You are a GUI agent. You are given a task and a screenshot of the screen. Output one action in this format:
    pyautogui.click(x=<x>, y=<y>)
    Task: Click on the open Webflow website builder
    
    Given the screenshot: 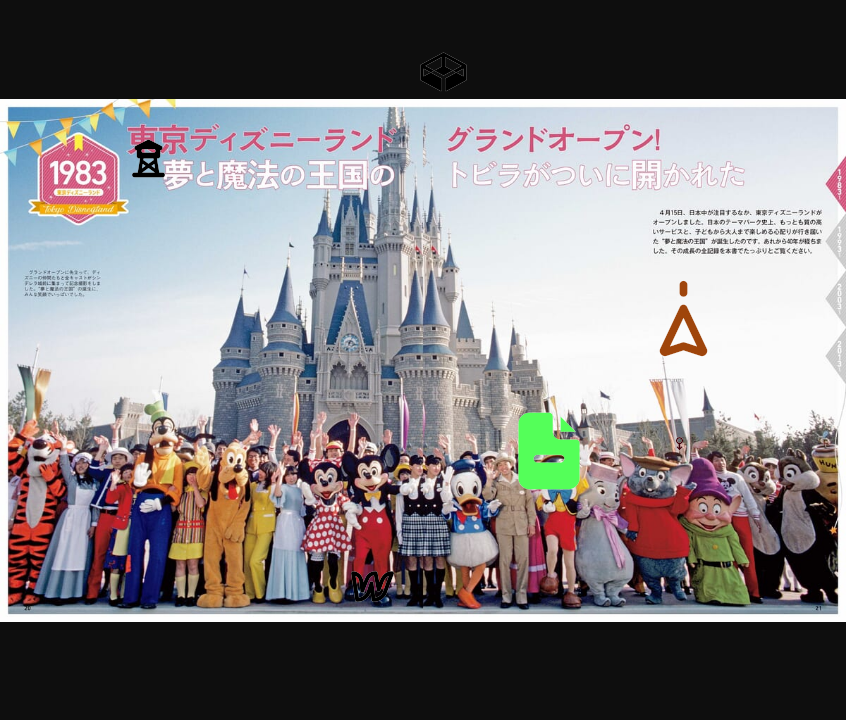 What is the action you would take?
    pyautogui.click(x=371, y=585)
    